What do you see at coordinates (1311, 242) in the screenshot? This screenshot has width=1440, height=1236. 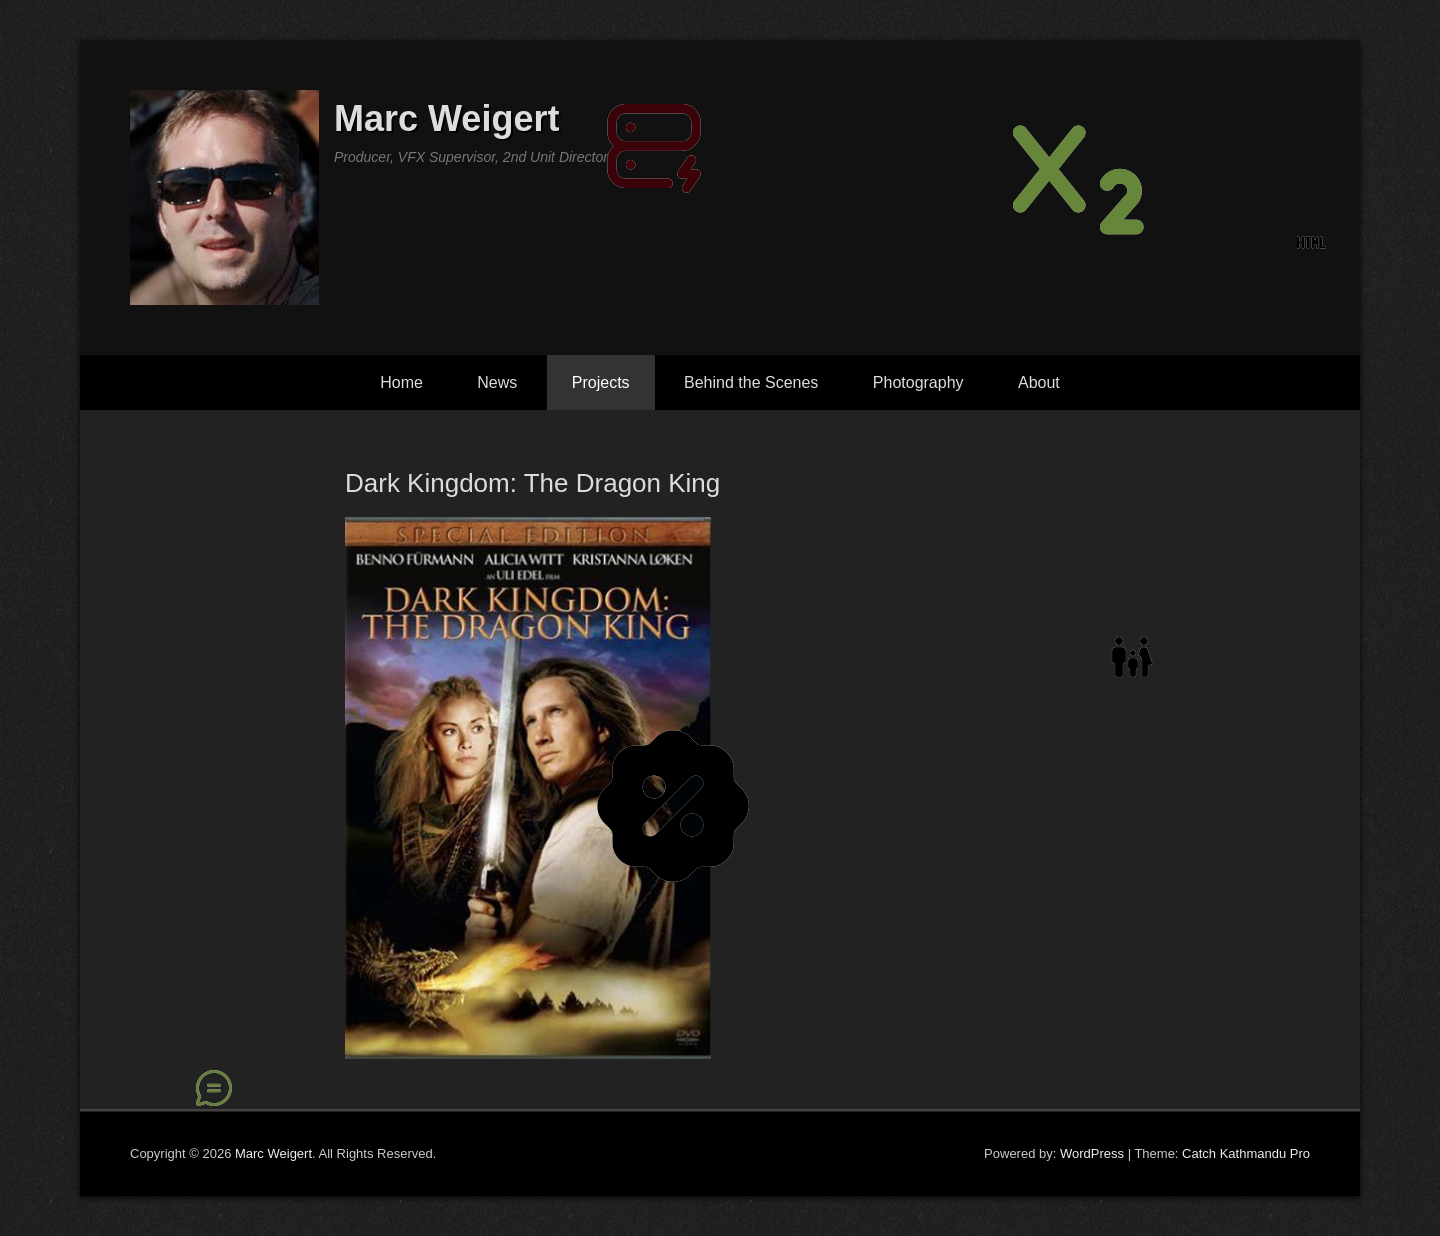 I see `indicates HTML file type or format` at bounding box center [1311, 242].